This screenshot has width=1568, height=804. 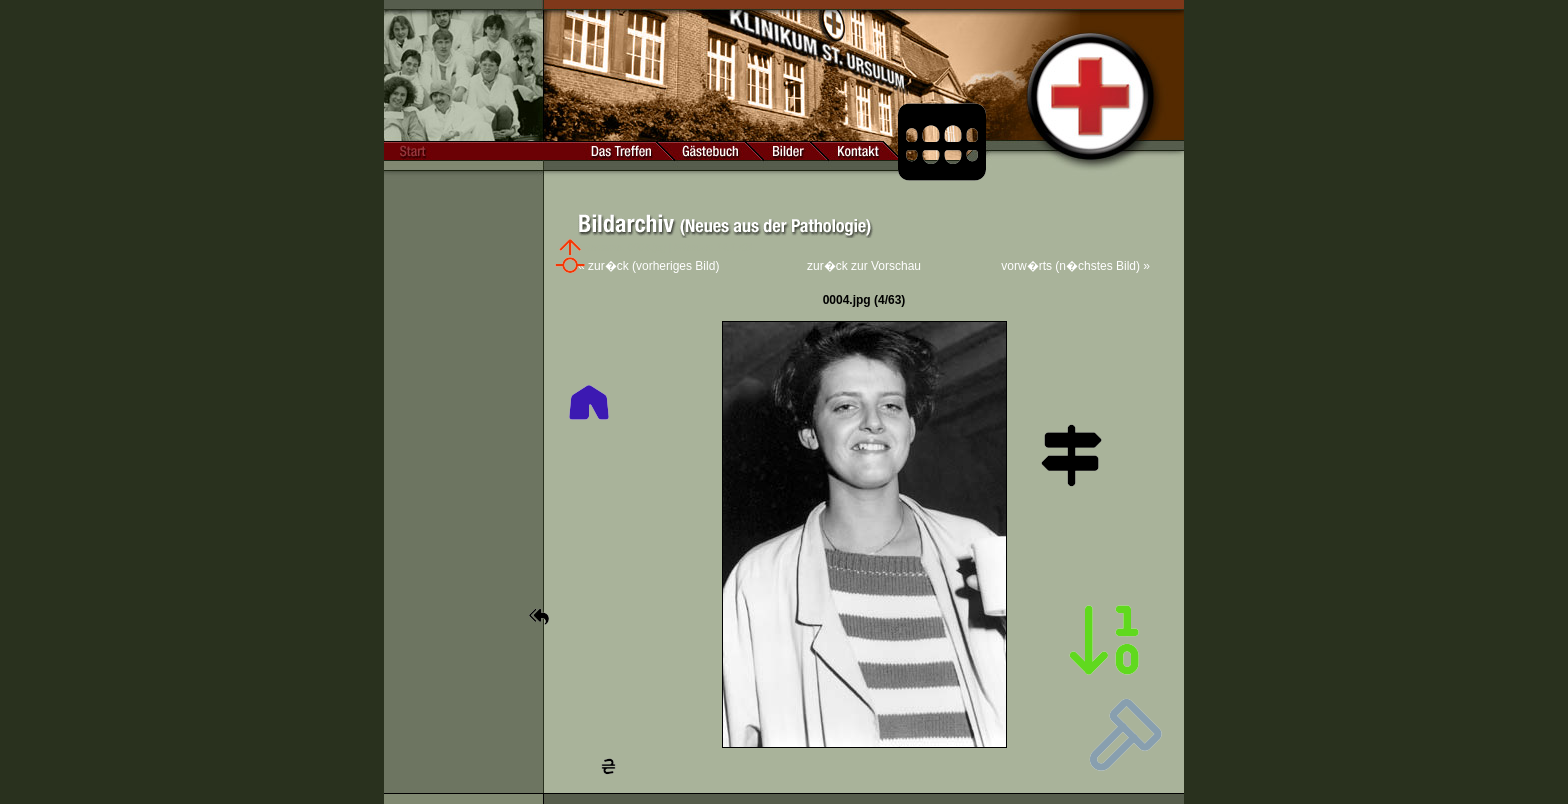 I want to click on indicates Ukrainian hryvnia currency, so click(x=608, y=766).